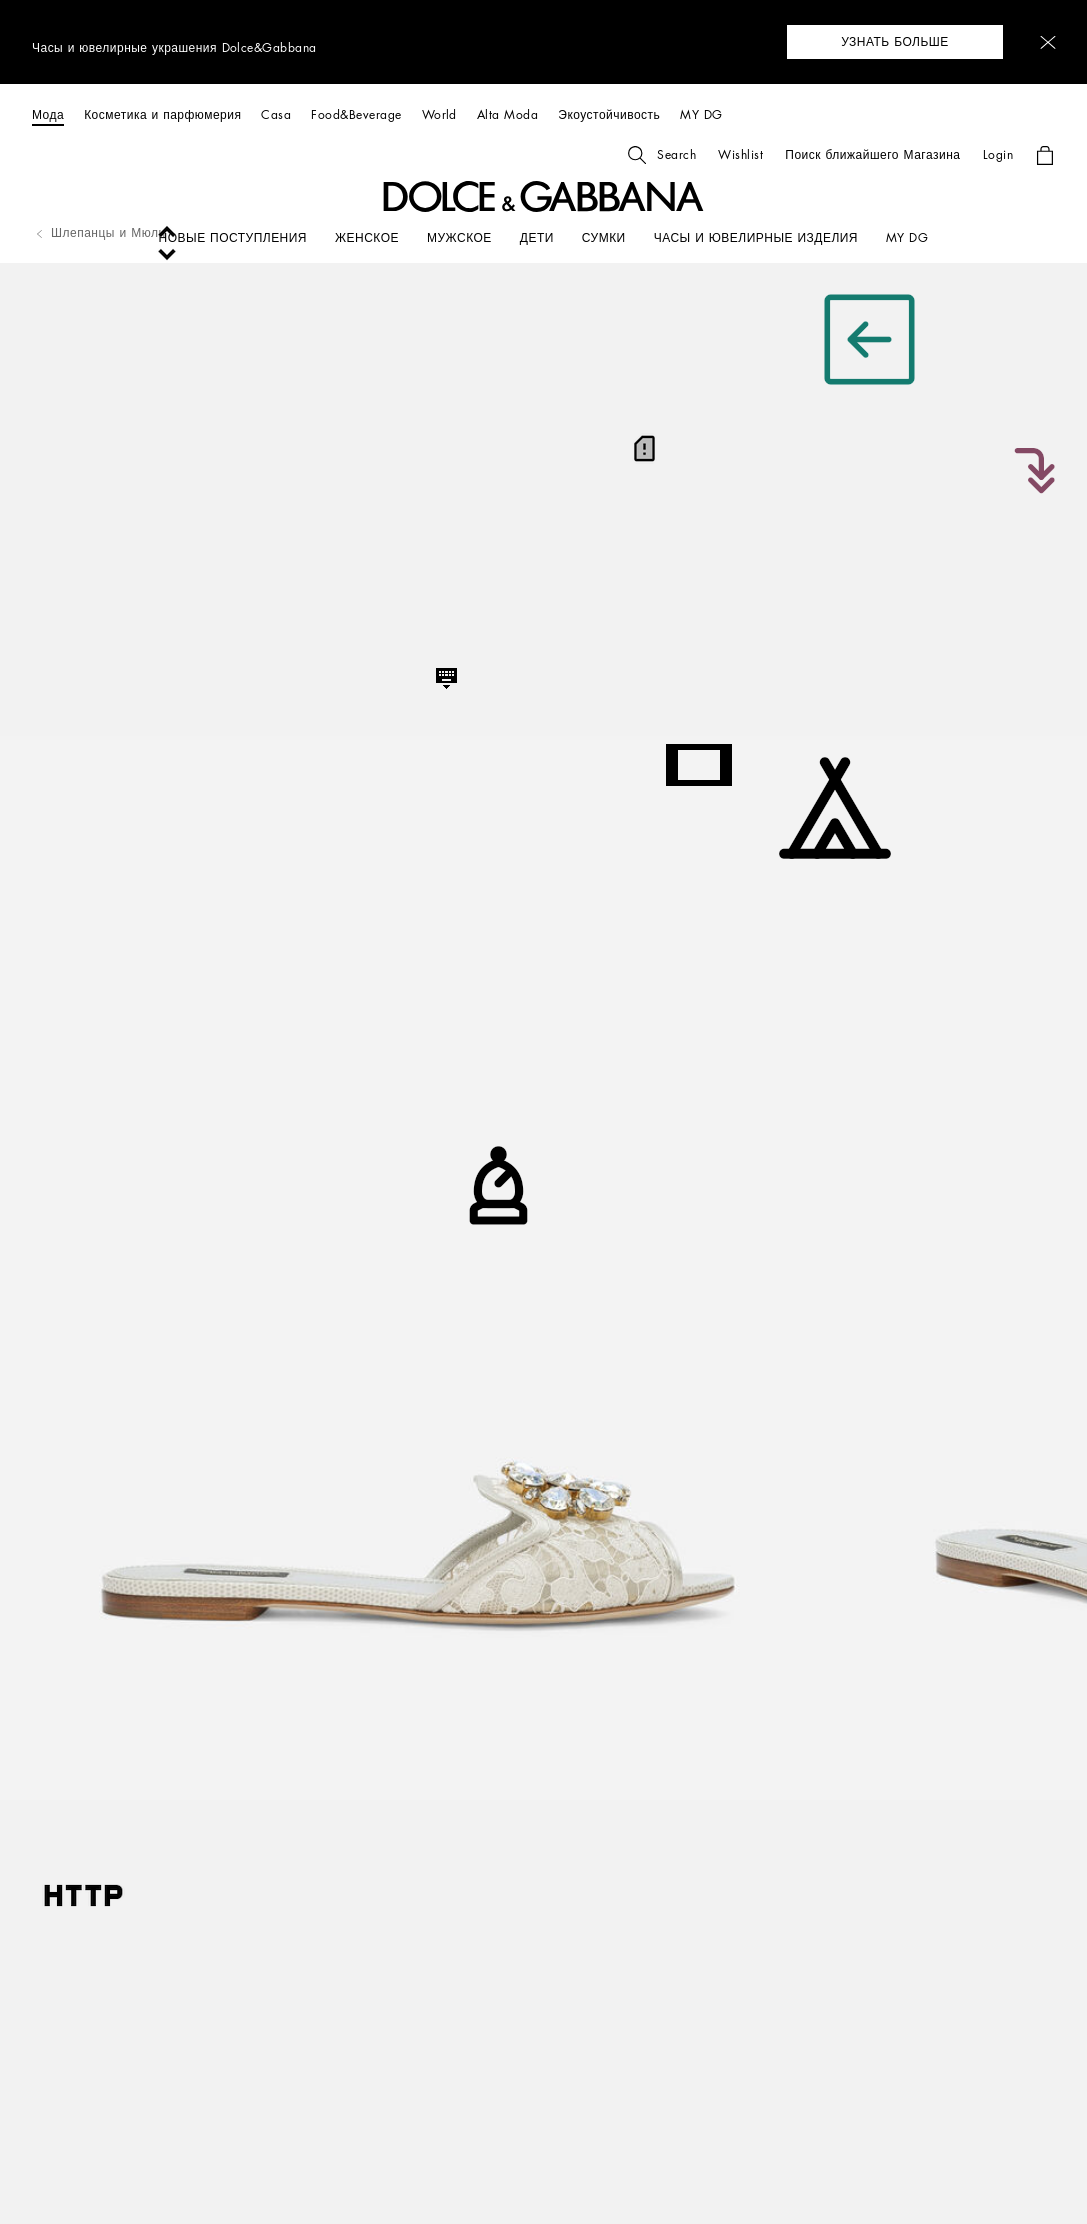 This screenshot has height=2224, width=1087. Describe the element at coordinates (446, 677) in the screenshot. I see `hide the on-screen keyboard` at that location.